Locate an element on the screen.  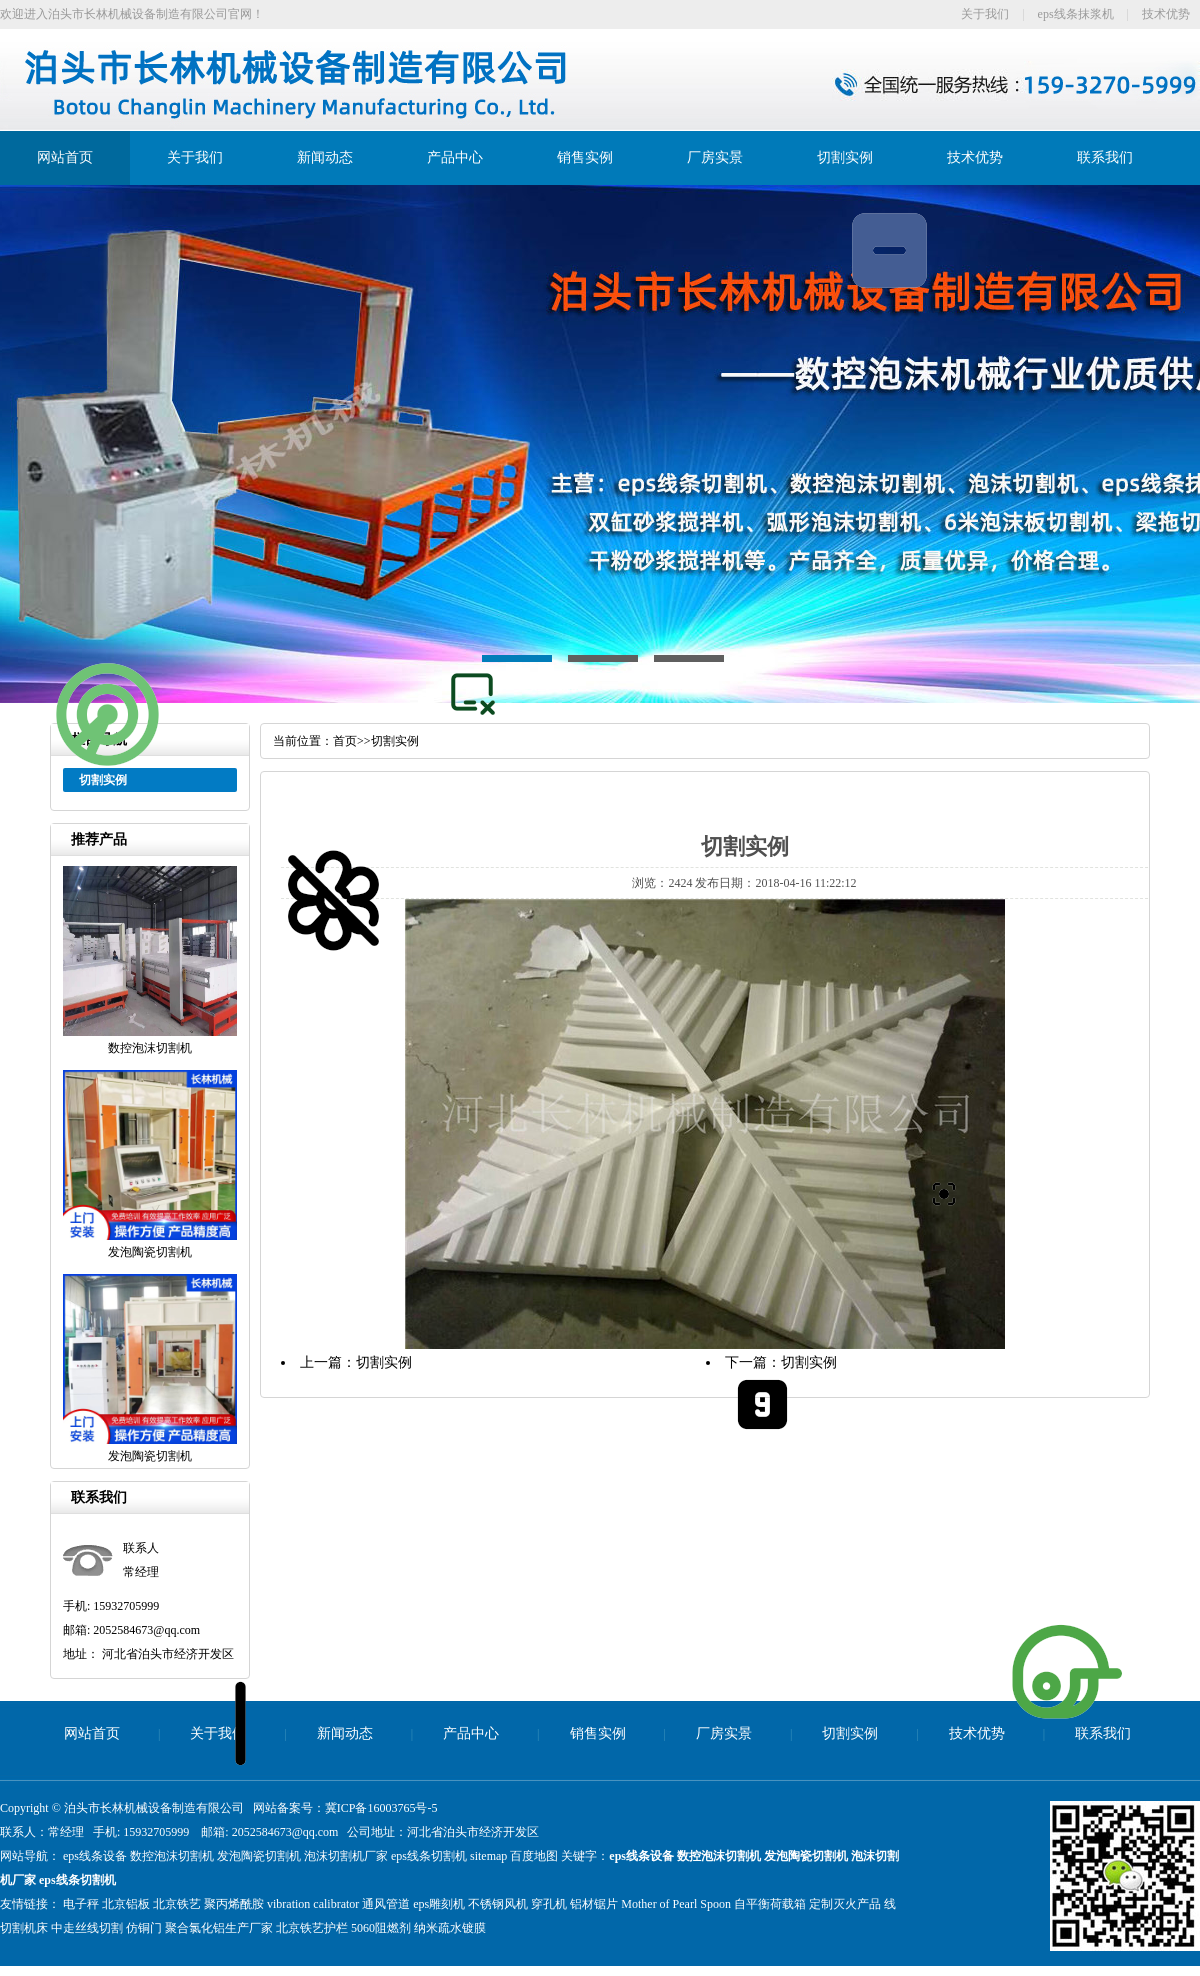
open Flightradar24 app is located at coordinates (107, 714).